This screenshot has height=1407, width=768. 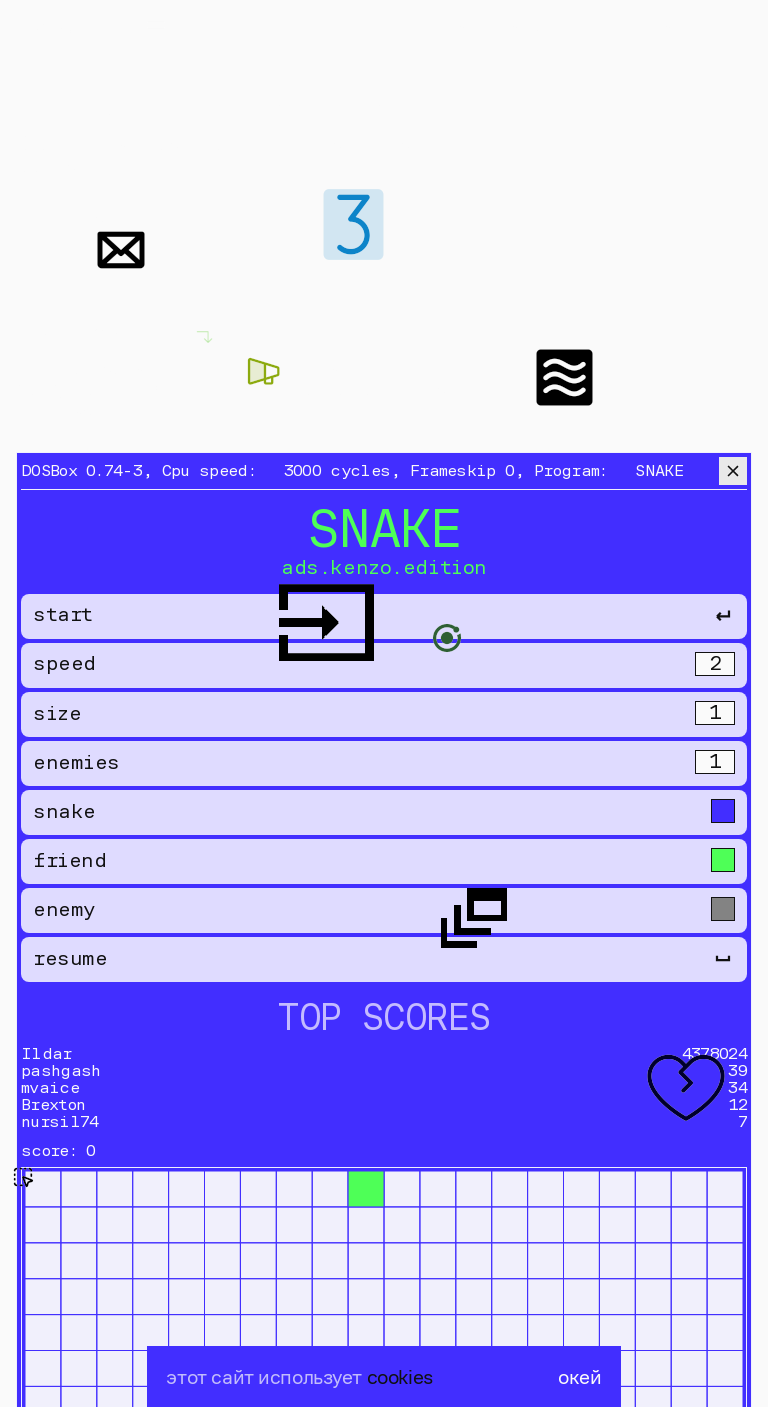 I want to click on select or draw a custom region, so click(x=23, y=1177).